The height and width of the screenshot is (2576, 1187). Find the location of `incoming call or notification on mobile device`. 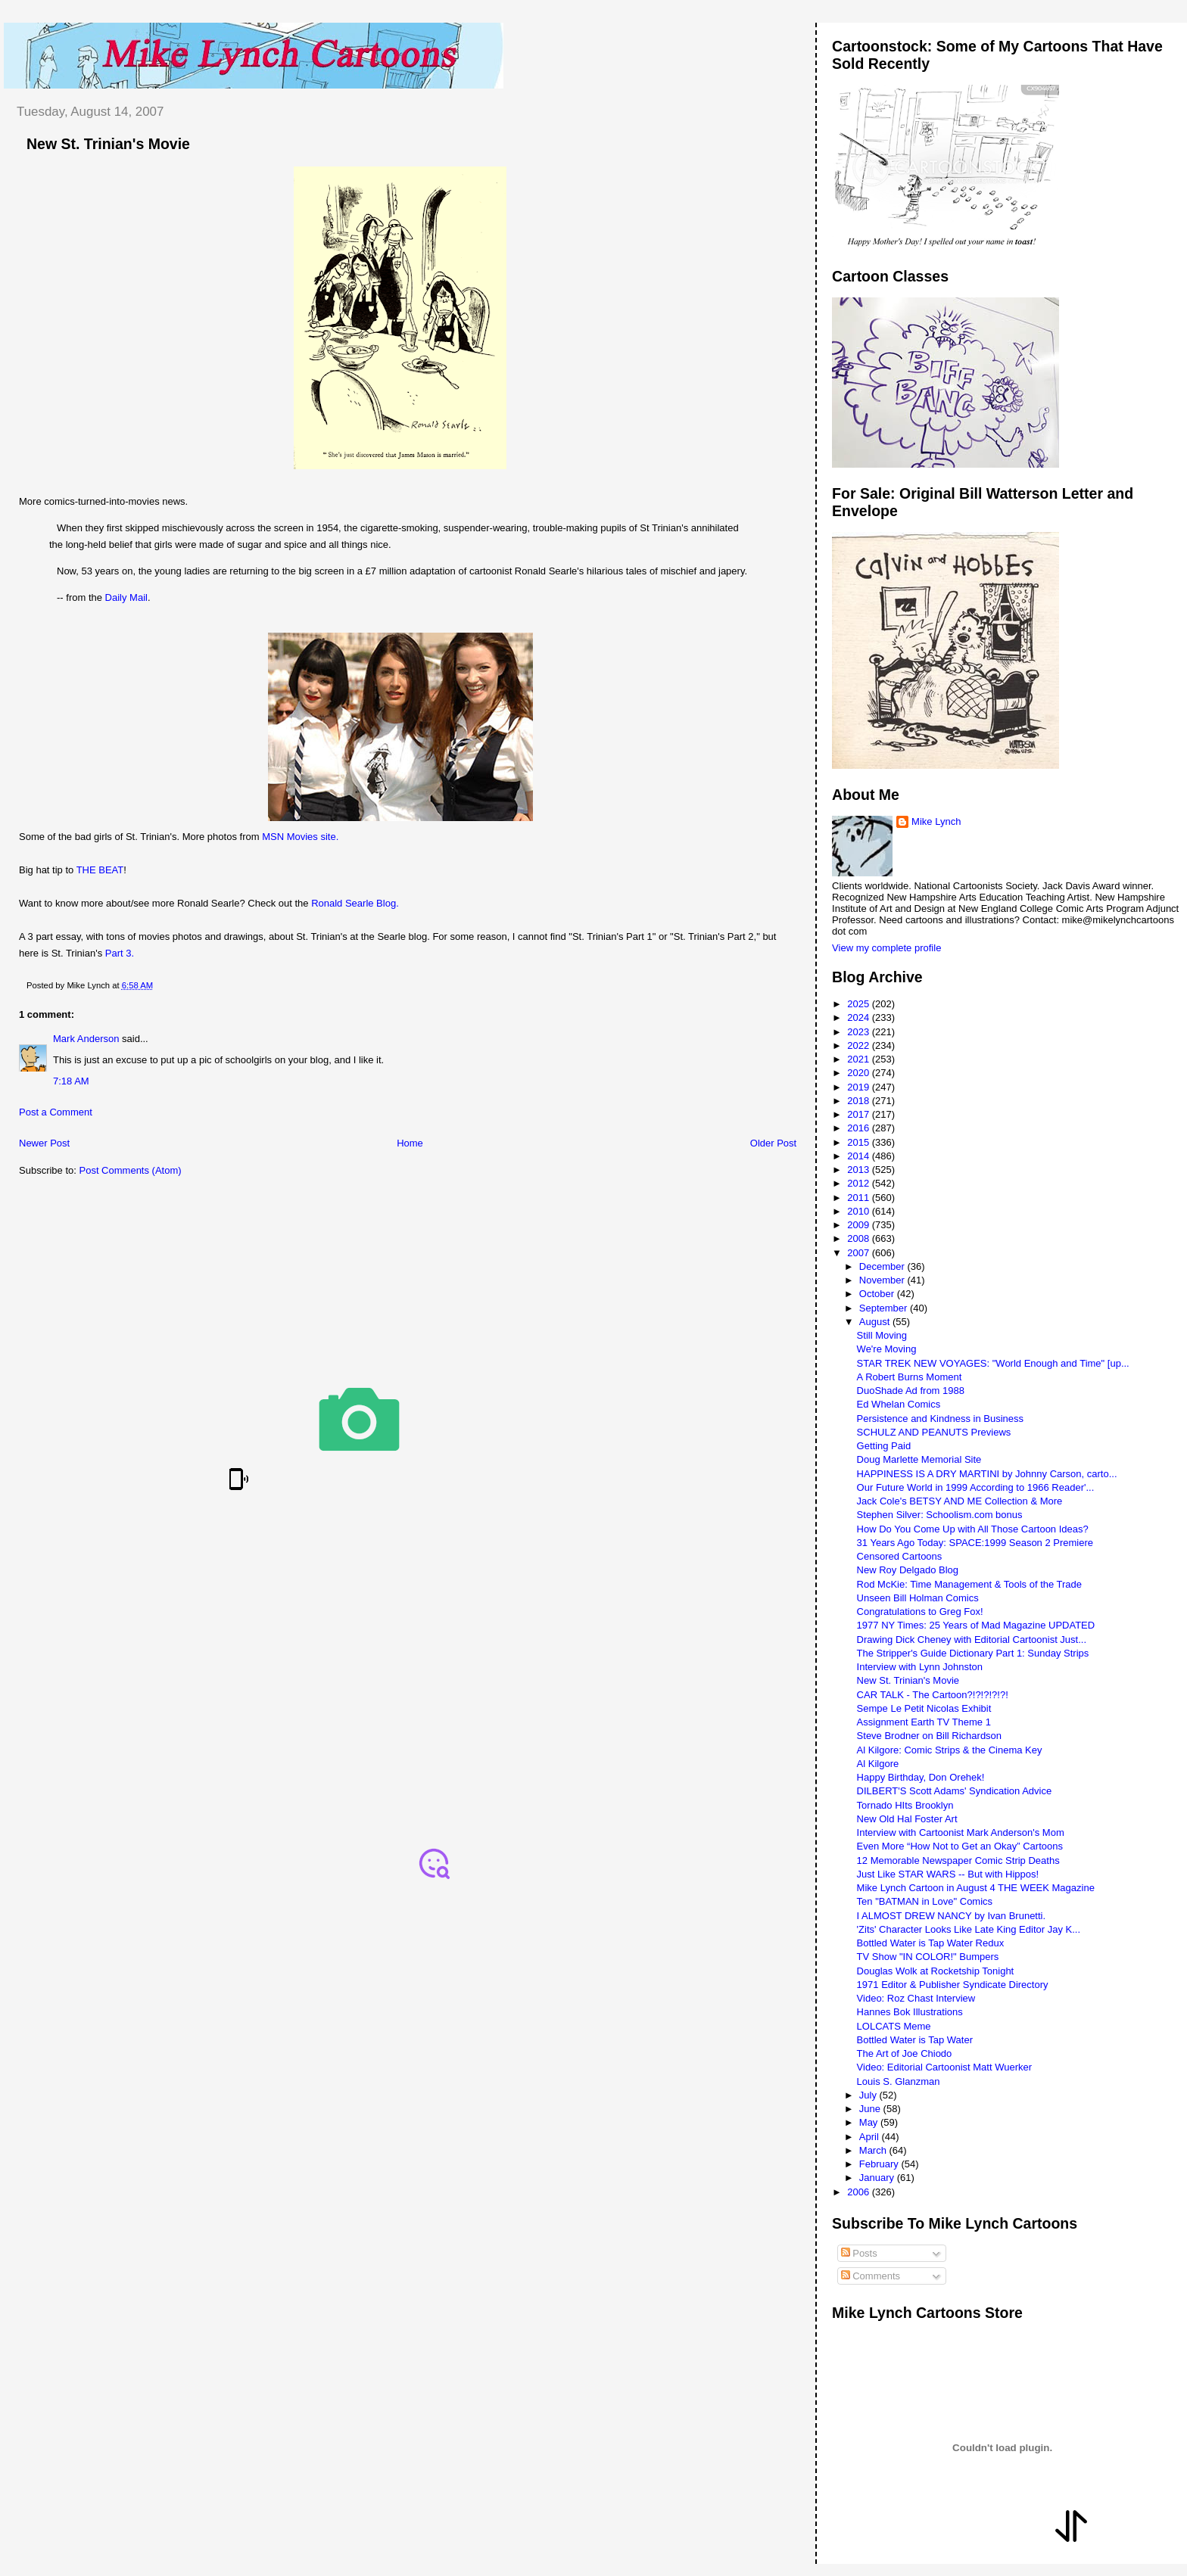

incoming call or notification on mobile device is located at coordinates (238, 1479).